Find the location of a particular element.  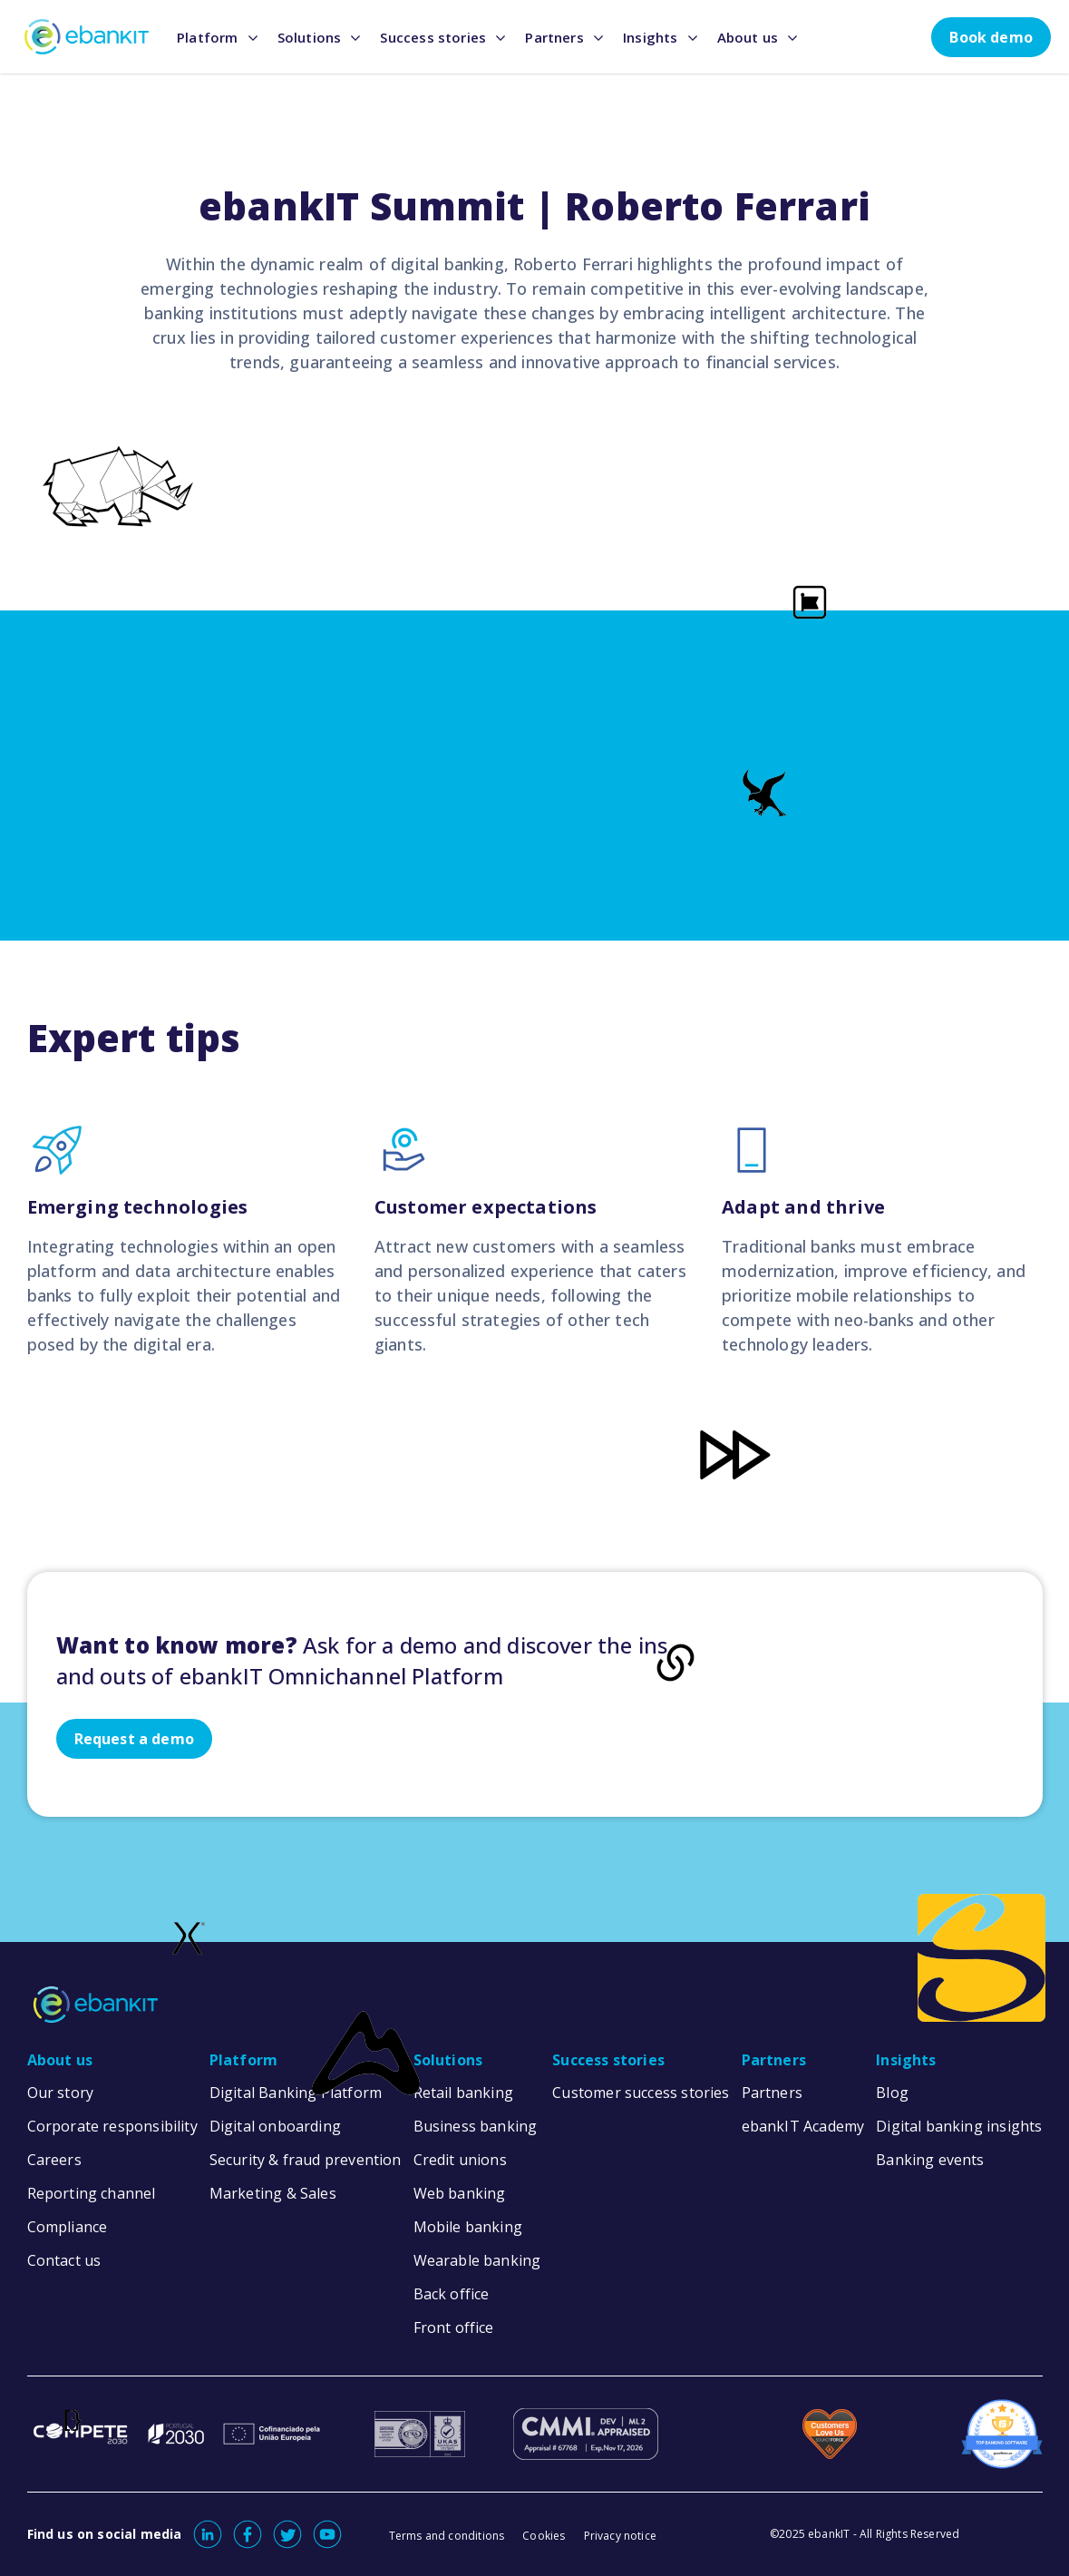

fast forward or skip ahead in media playback is located at coordinates (733, 1455).